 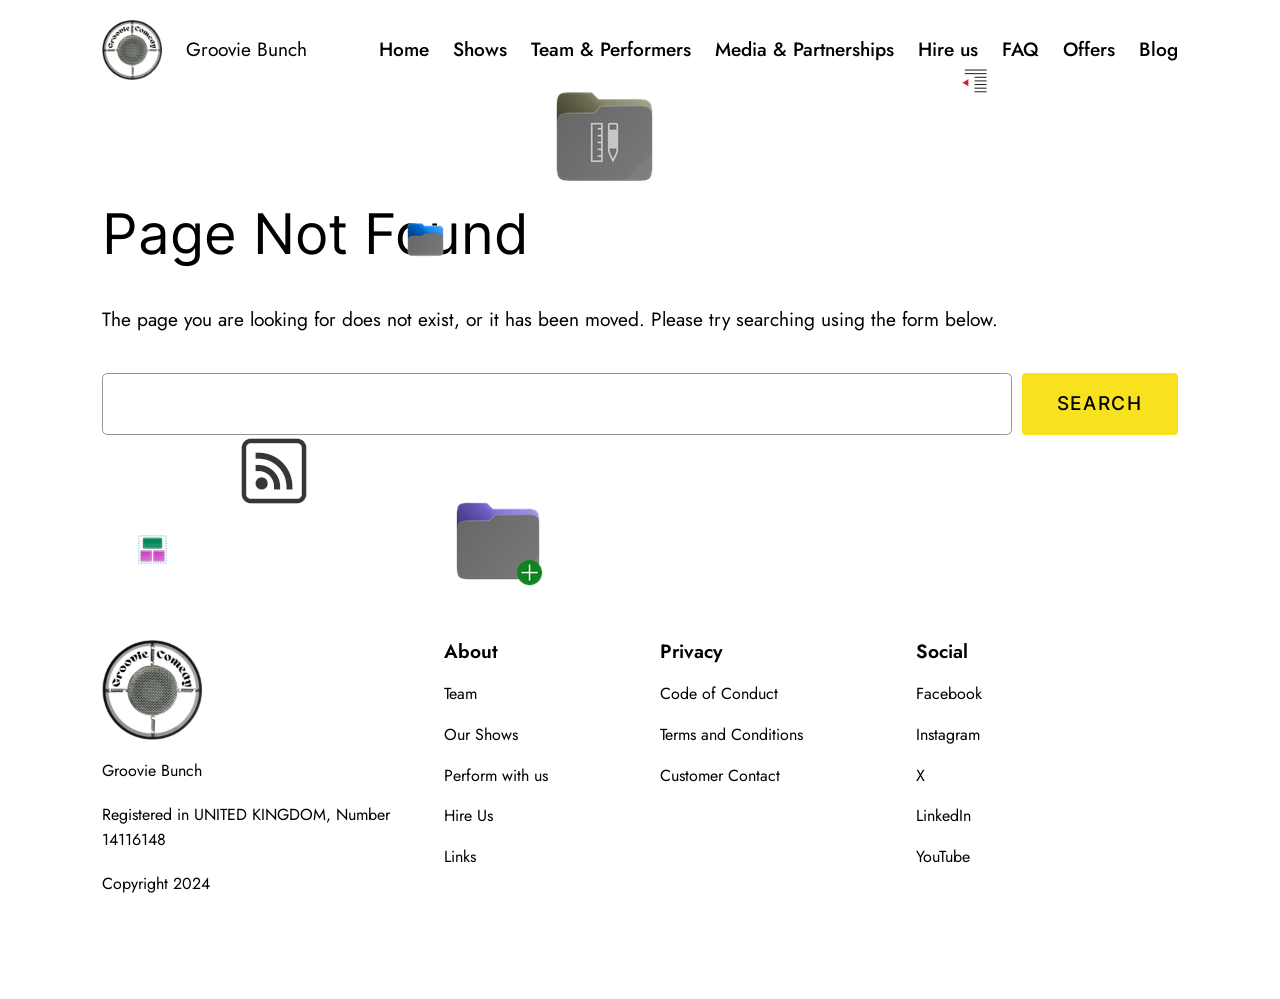 What do you see at coordinates (498, 541) in the screenshot?
I see `create a new folder` at bounding box center [498, 541].